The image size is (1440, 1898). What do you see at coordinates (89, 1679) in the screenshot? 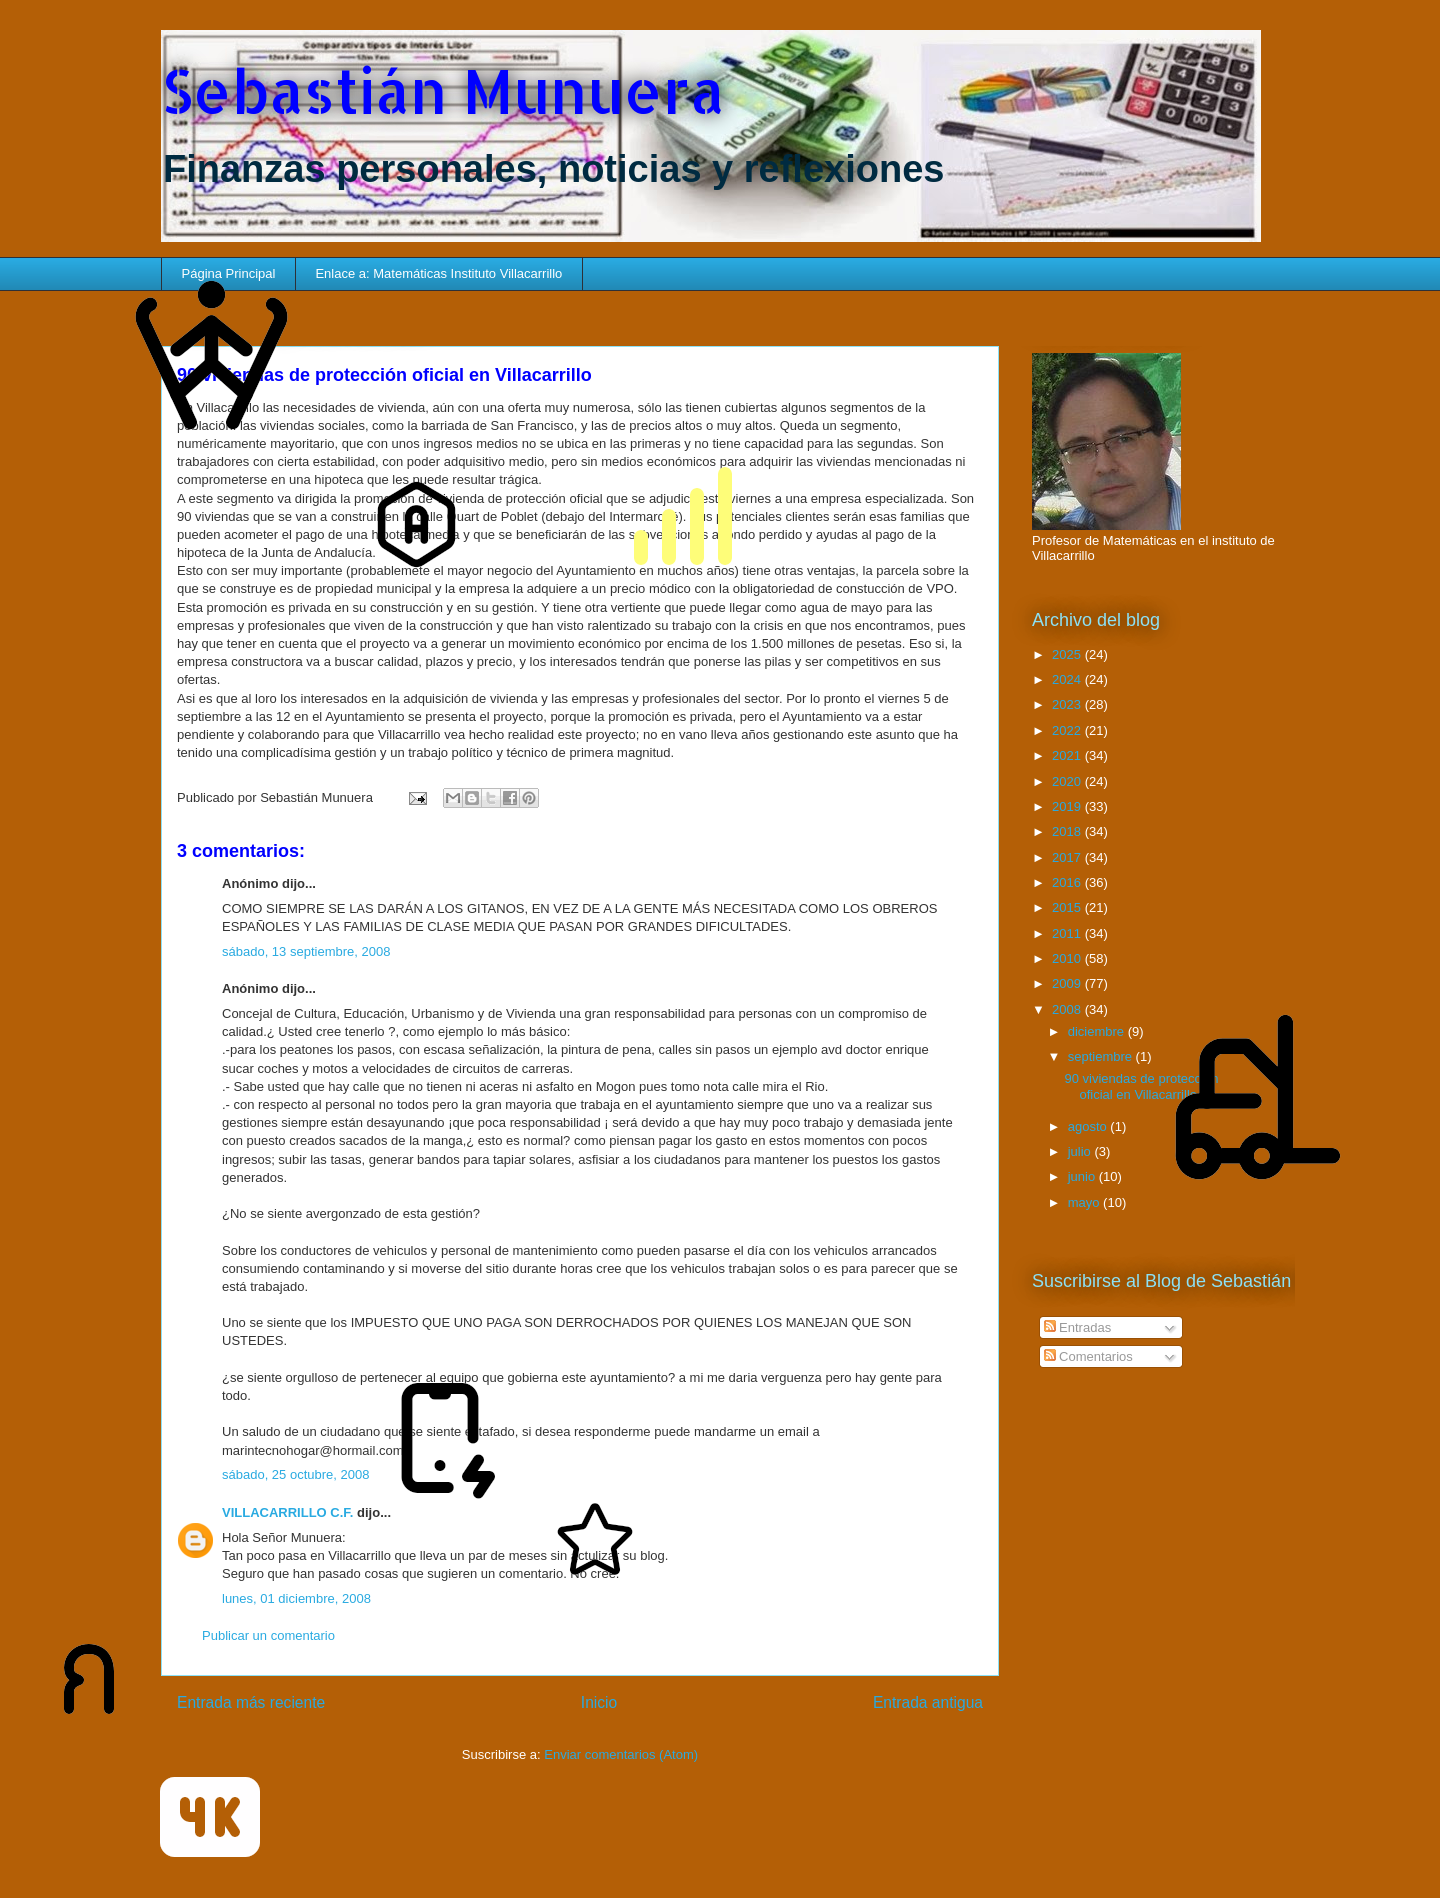
I see `switch to Thai language input` at bounding box center [89, 1679].